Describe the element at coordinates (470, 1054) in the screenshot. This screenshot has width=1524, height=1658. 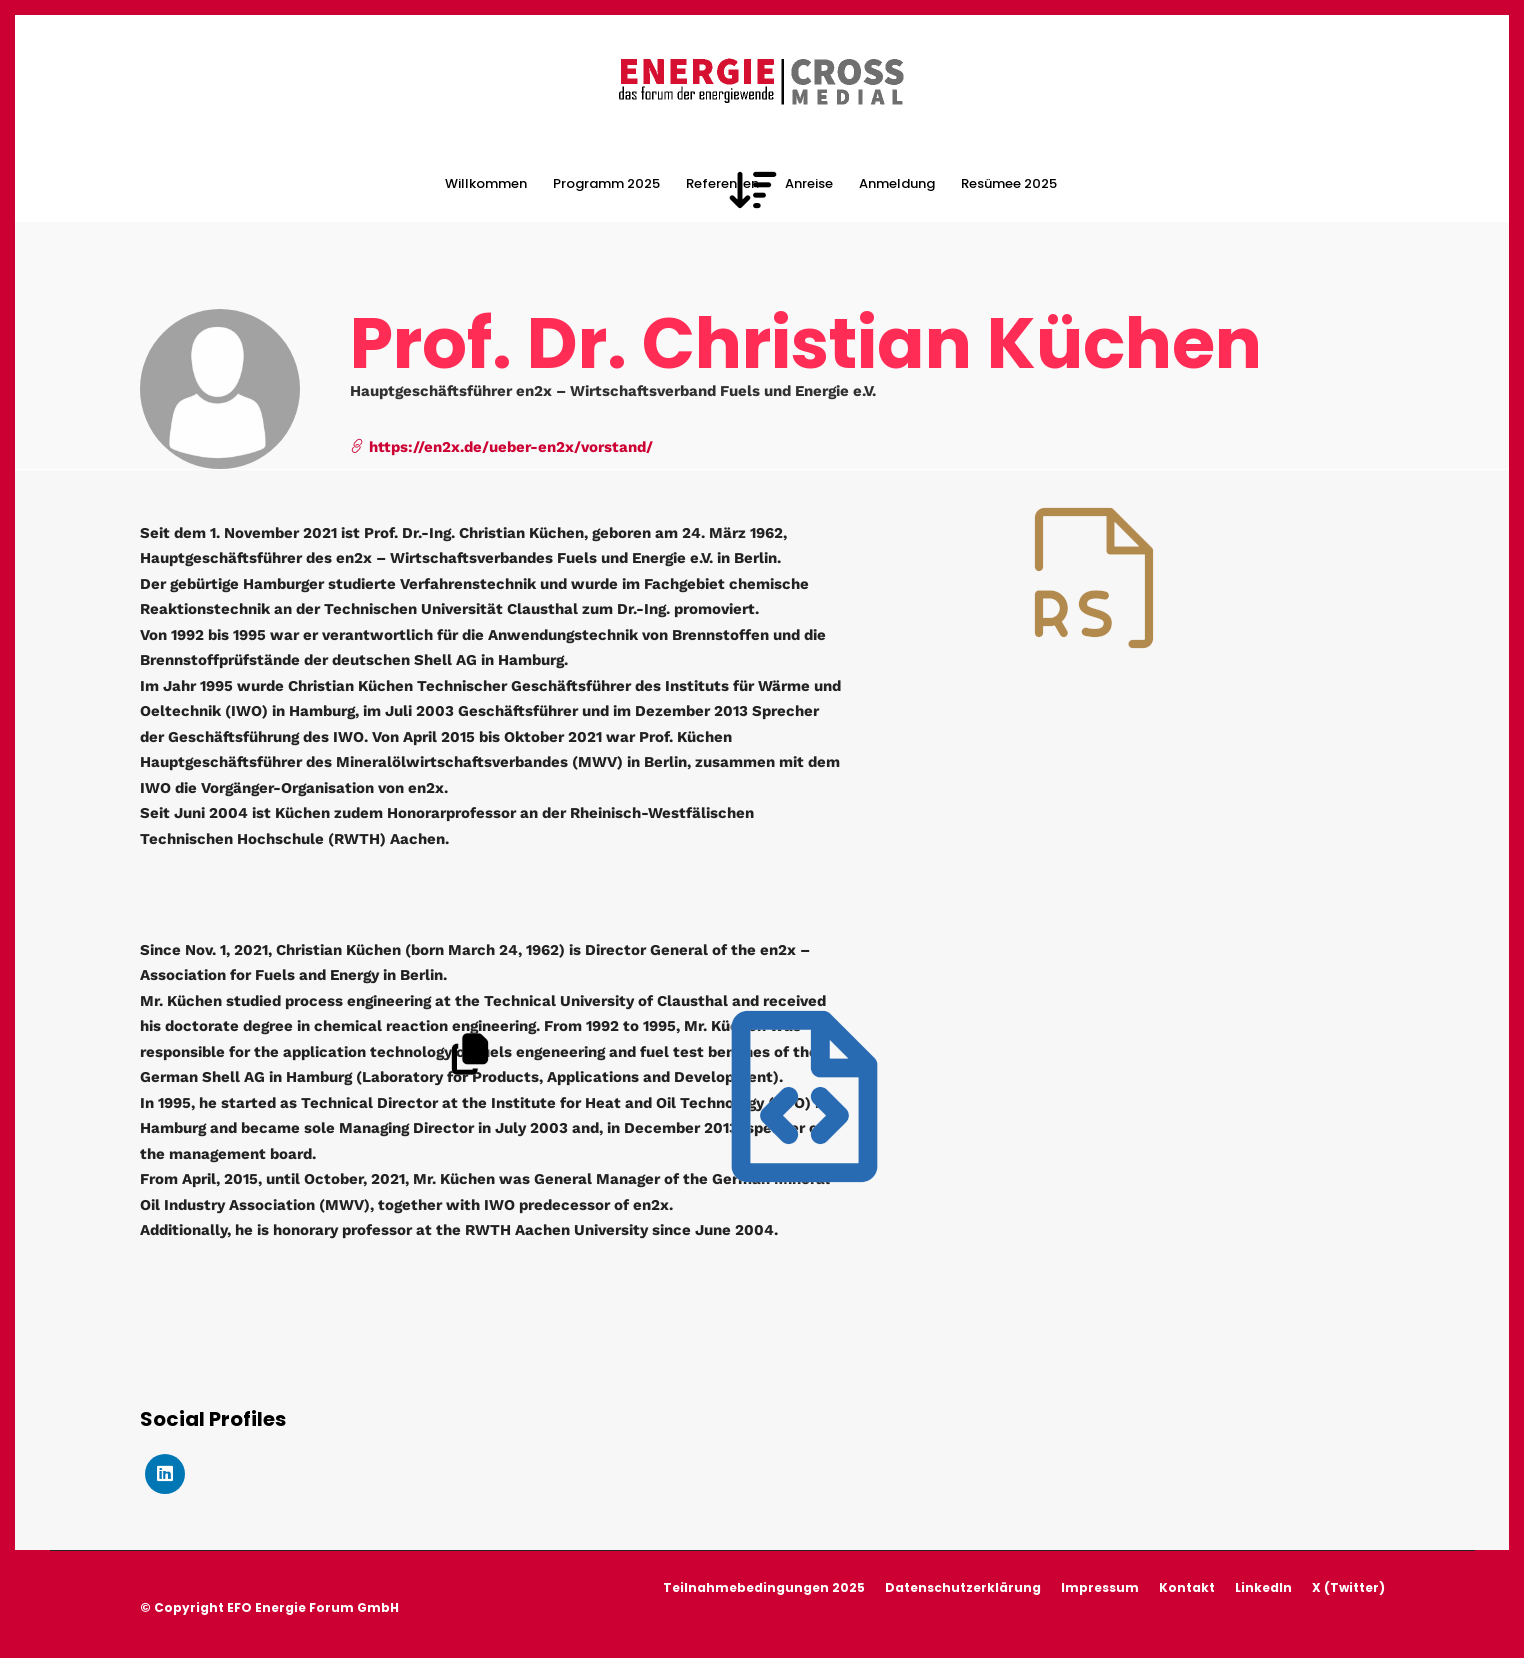
I see `copy to clipboard` at that location.